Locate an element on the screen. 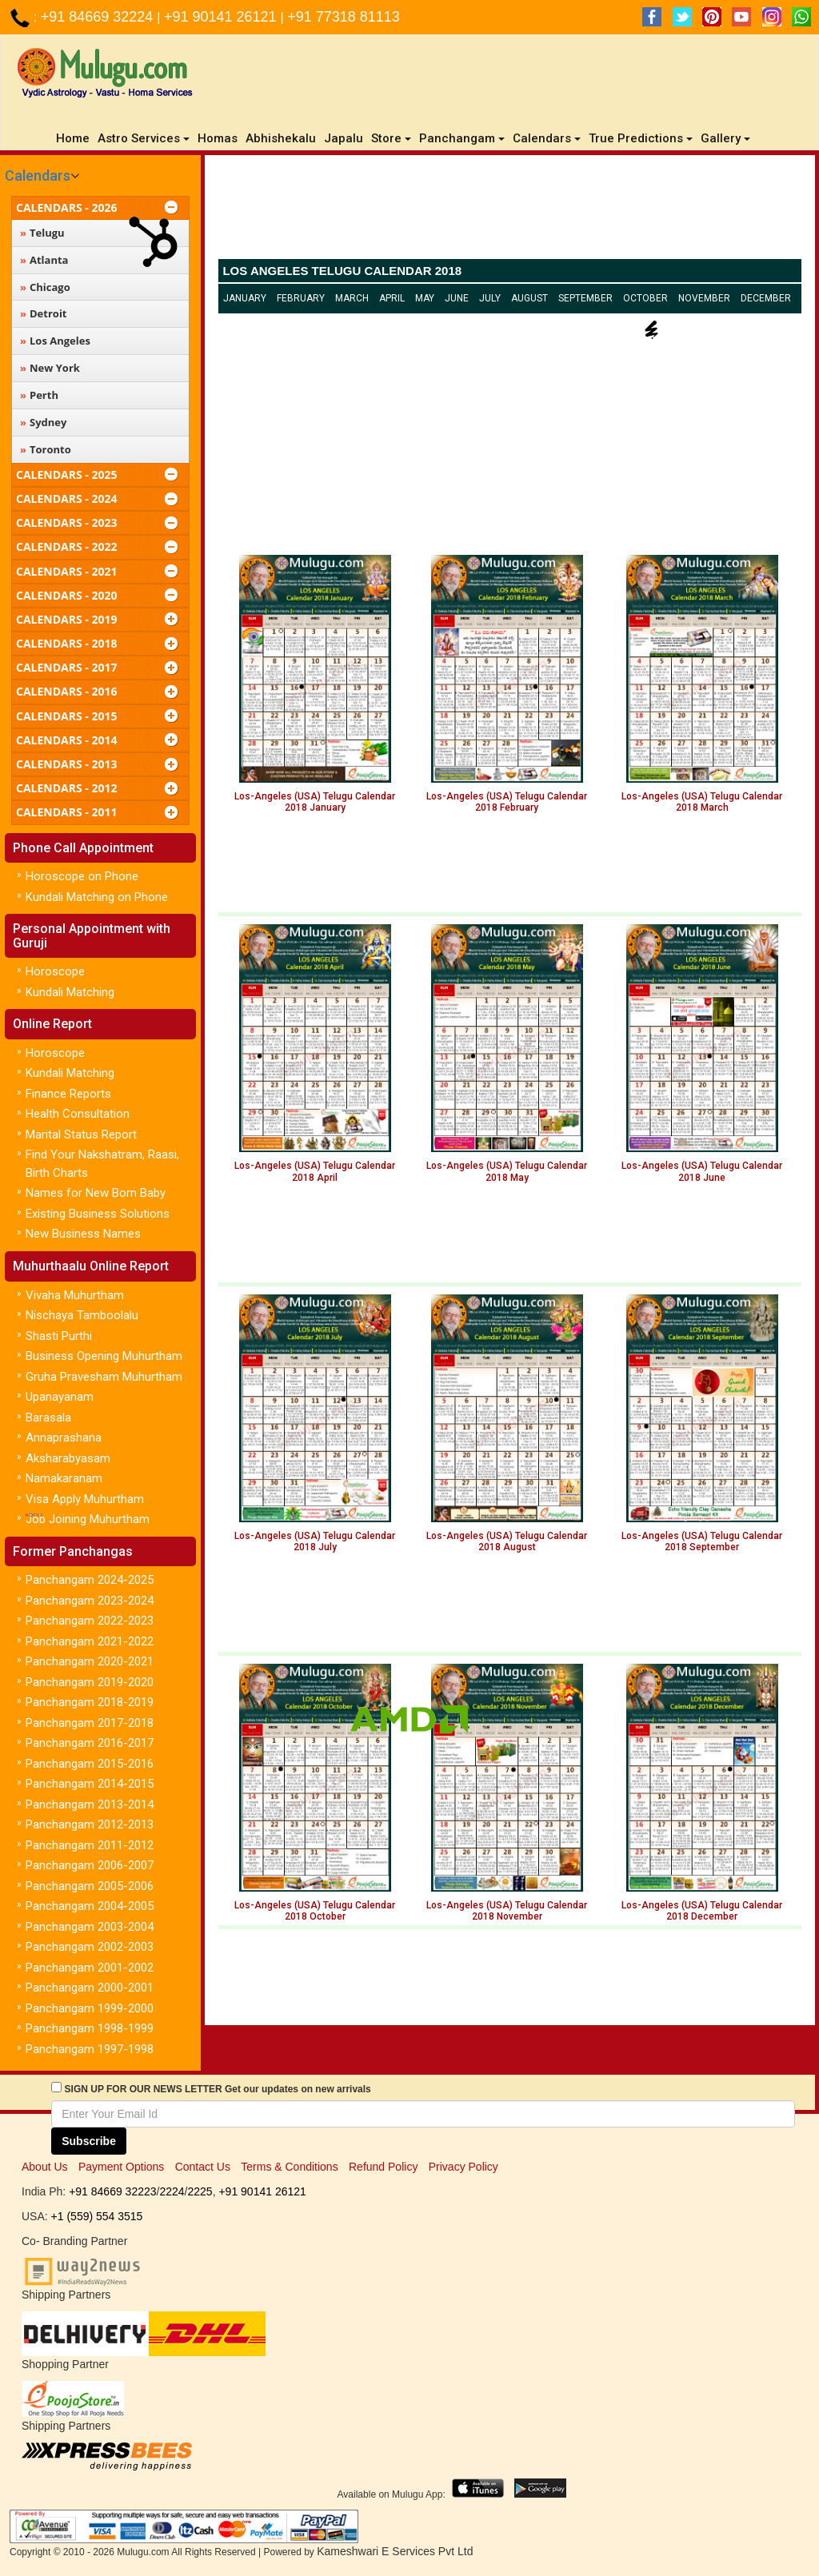 The width and height of the screenshot is (819, 2576). visit envato marketplace is located at coordinates (651, 329).